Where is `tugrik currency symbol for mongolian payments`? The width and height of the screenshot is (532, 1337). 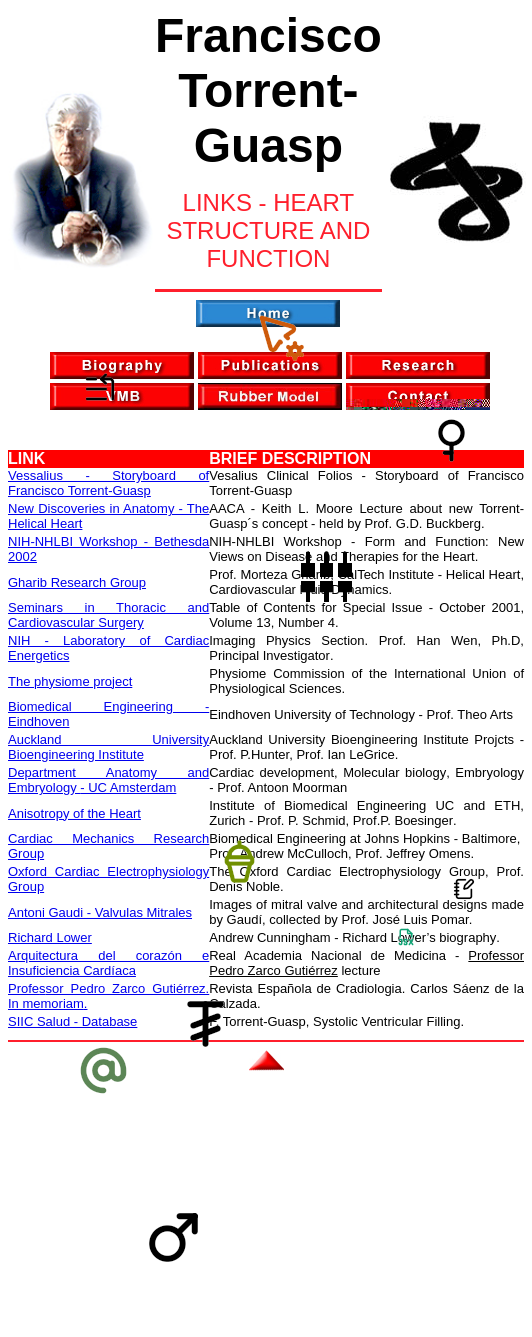
tugrik currency symbol for mongolian payments is located at coordinates (205, 1022).